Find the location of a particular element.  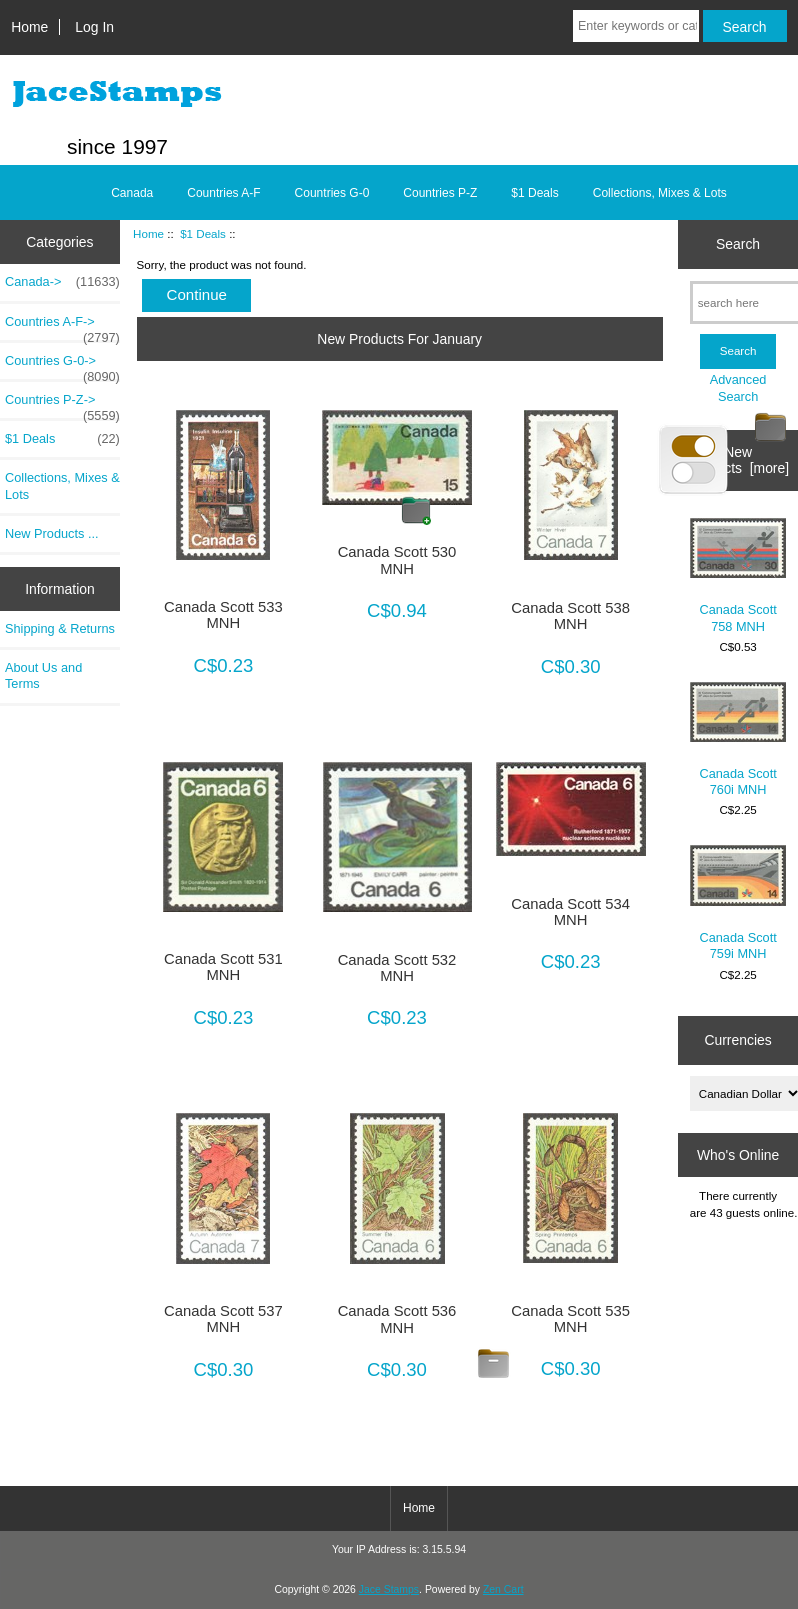

open unity tweak tool settings is located at coordinates (693, 459).